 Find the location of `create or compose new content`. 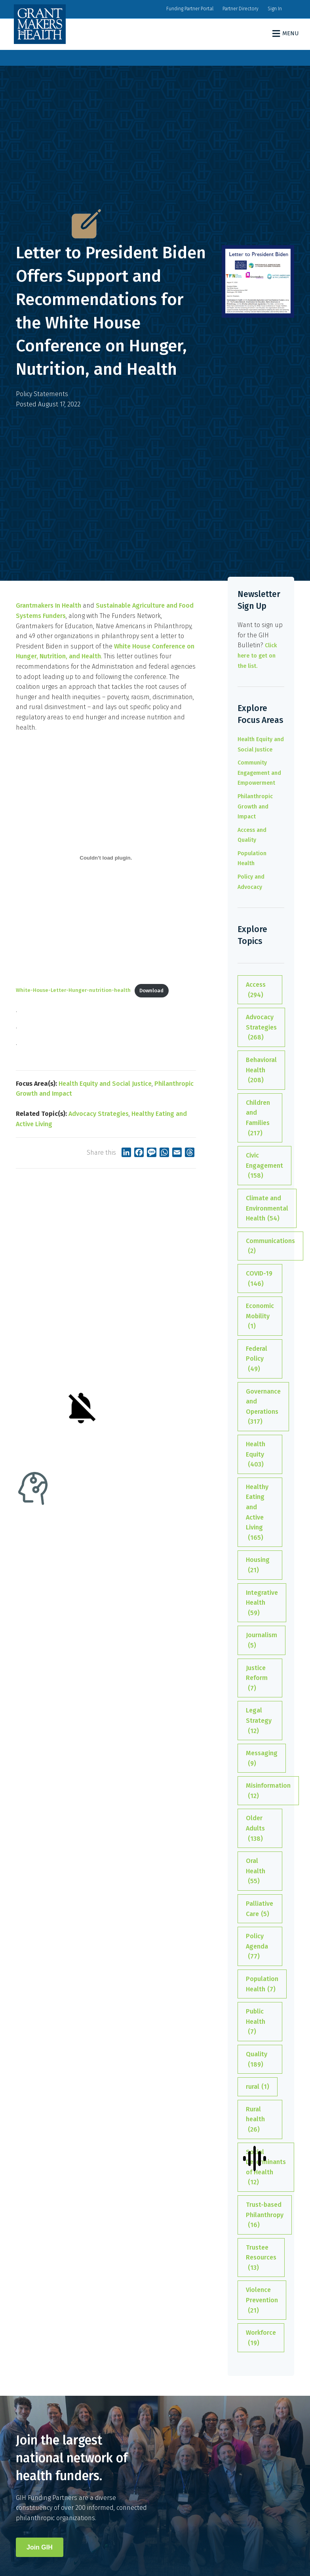

create or compose new content is located at coordinates (86, 224).